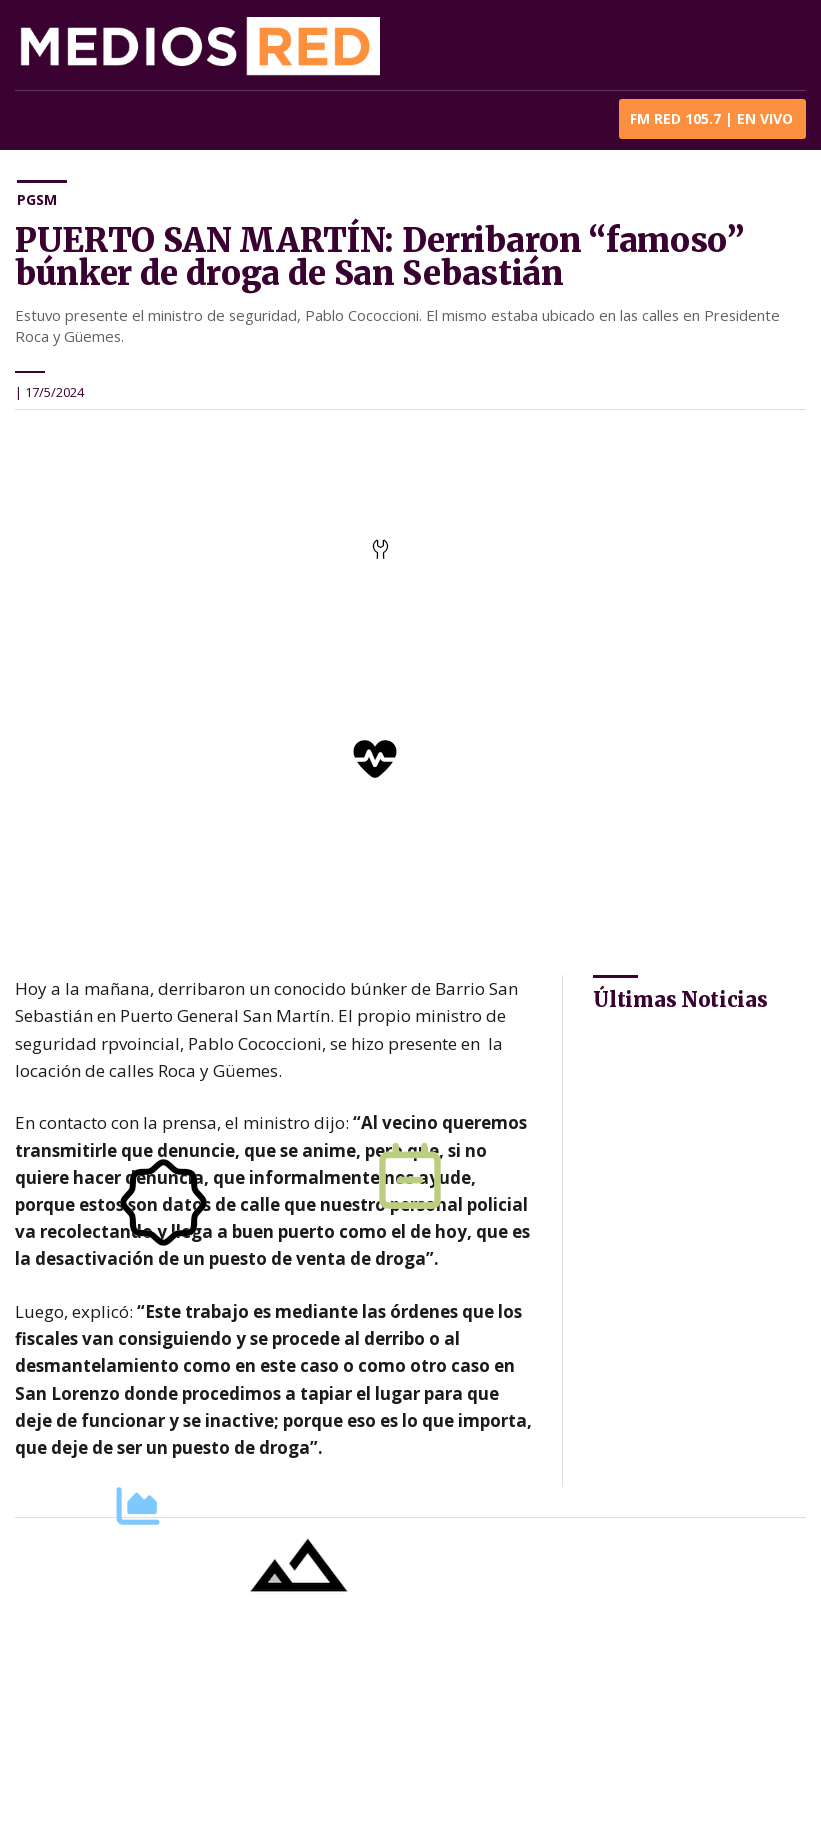 The image size is (821, 1846). I want to click on remove an event from your calendar, so click(410, 1178).